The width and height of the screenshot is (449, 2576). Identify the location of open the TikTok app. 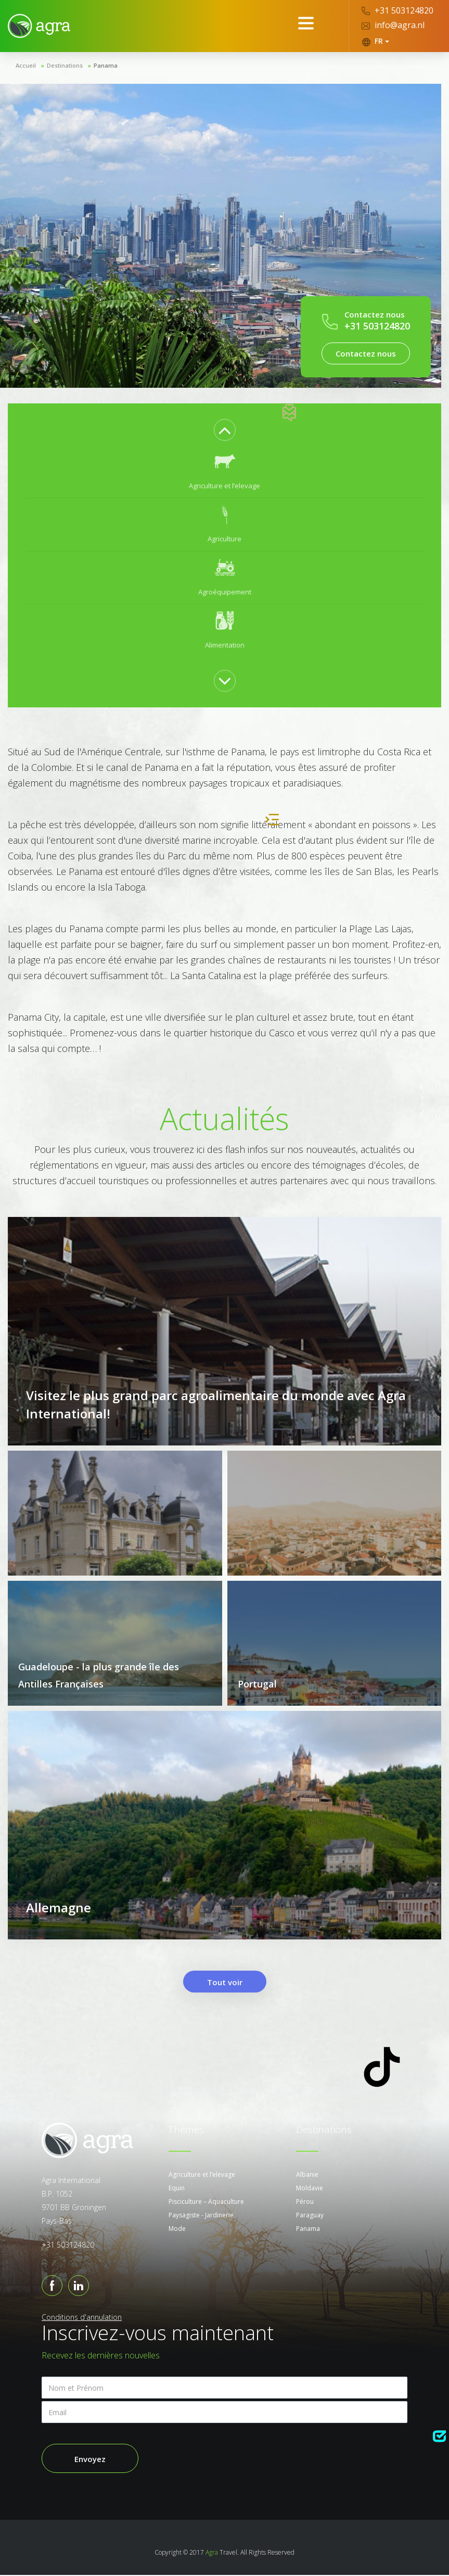
(382, 2067).